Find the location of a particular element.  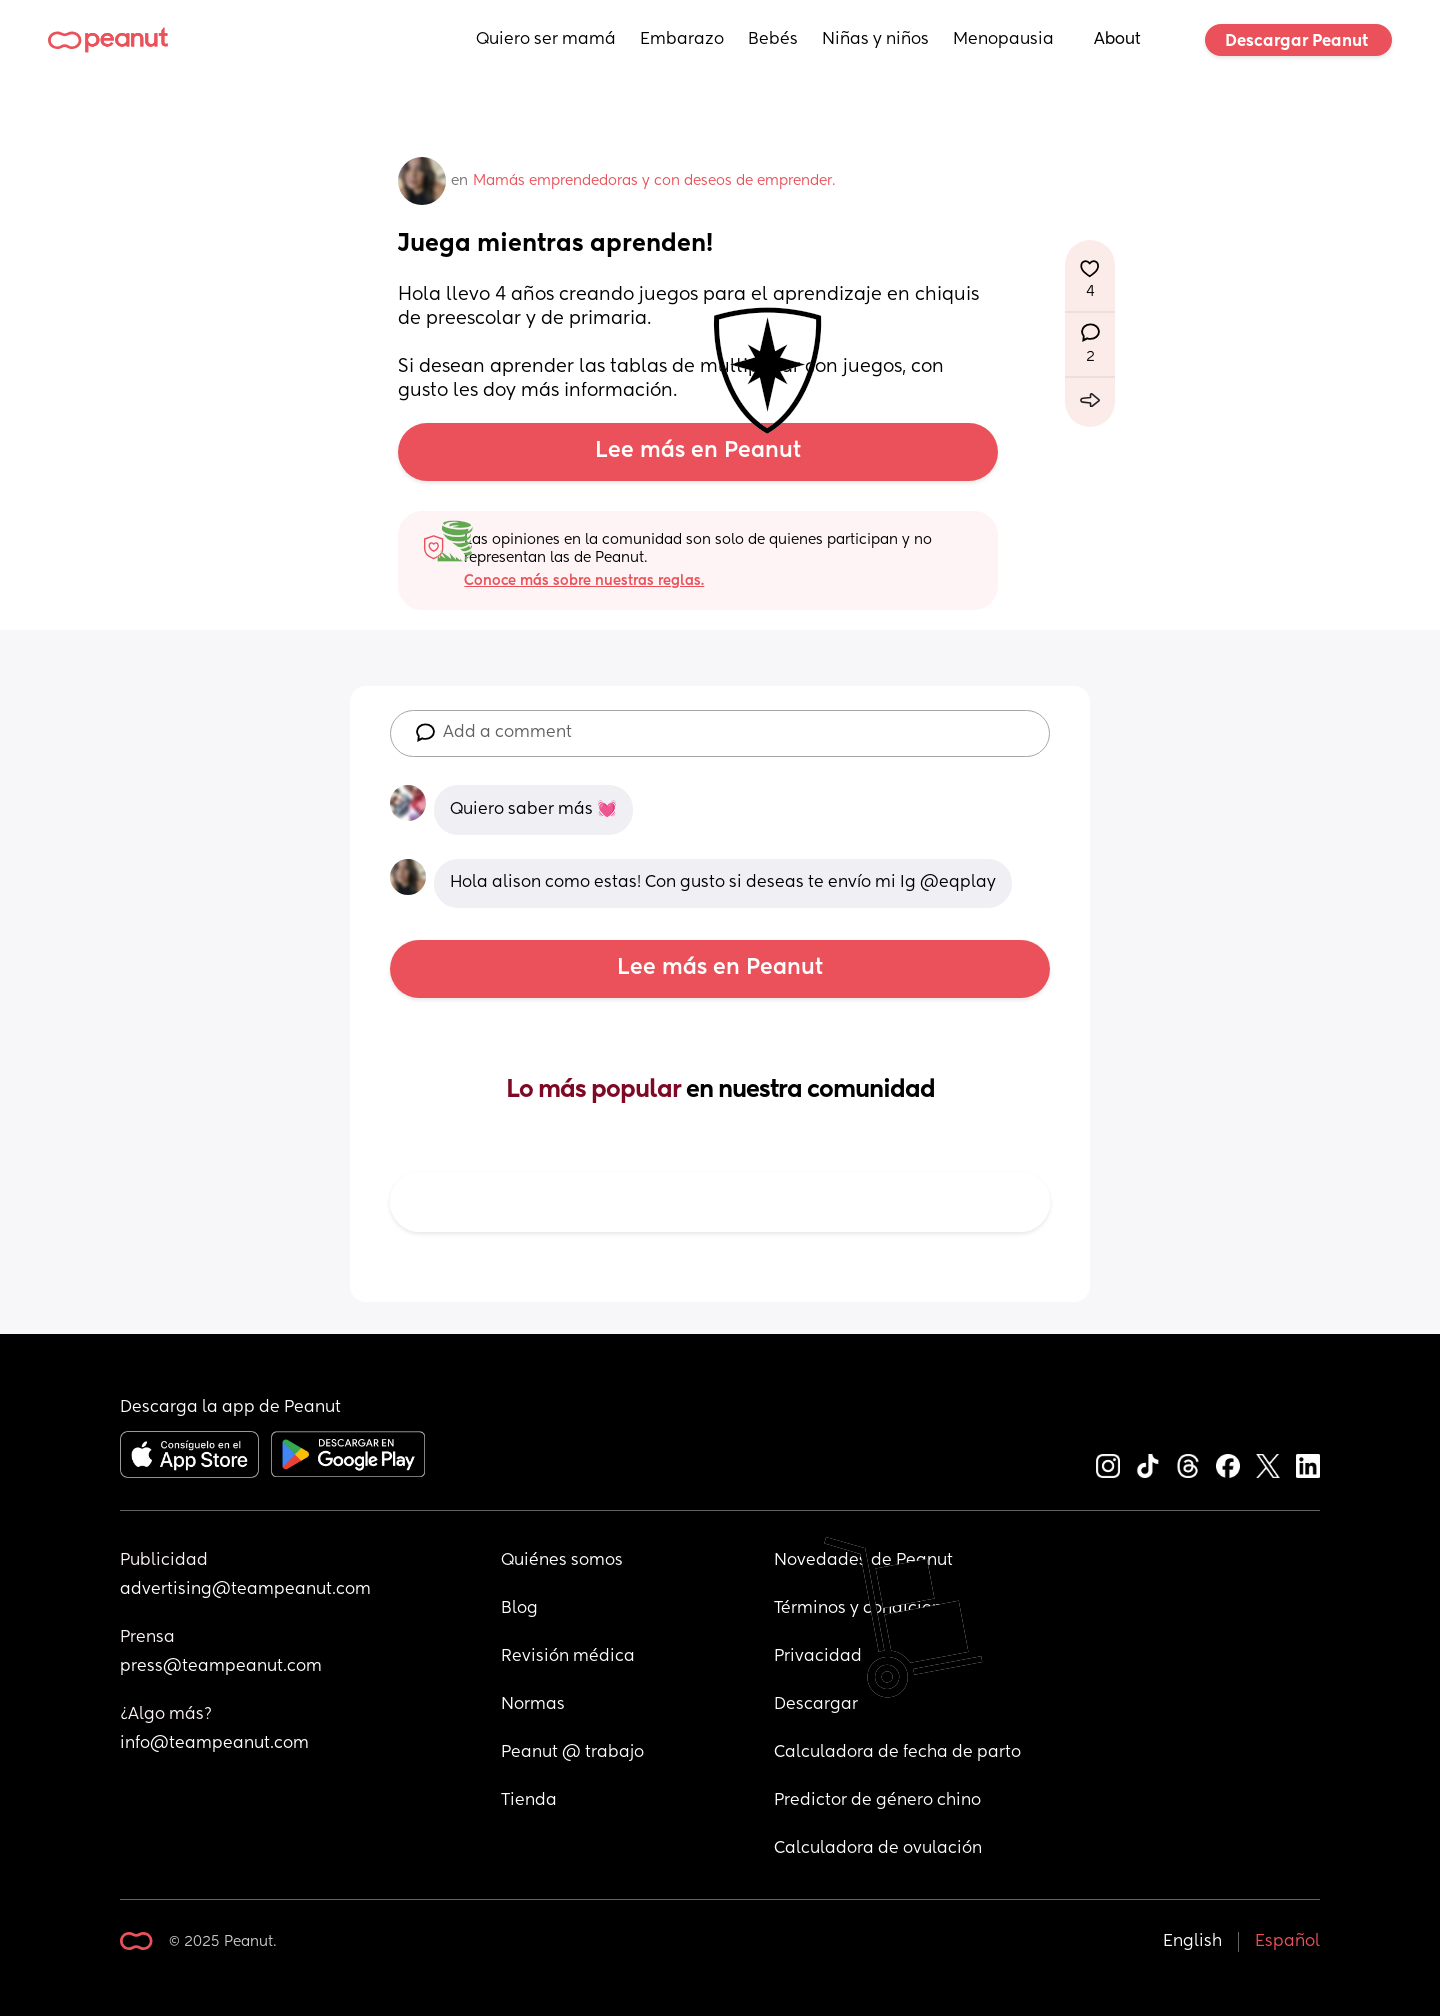

indicates severe weather alert or tornado warning is located at coordinates (458, 541).